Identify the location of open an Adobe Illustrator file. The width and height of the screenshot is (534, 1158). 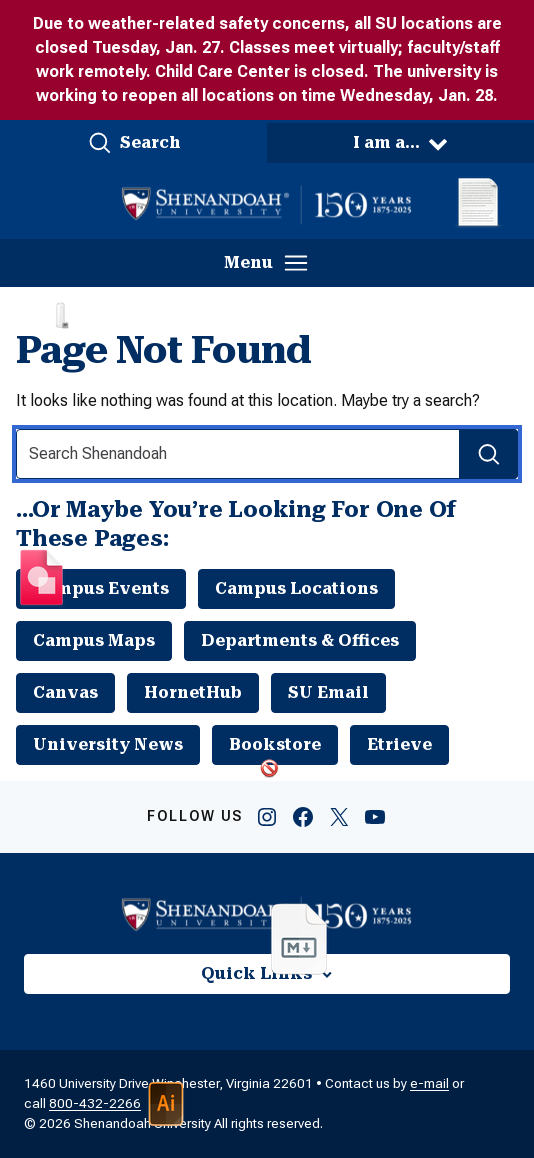
(166, 1104).